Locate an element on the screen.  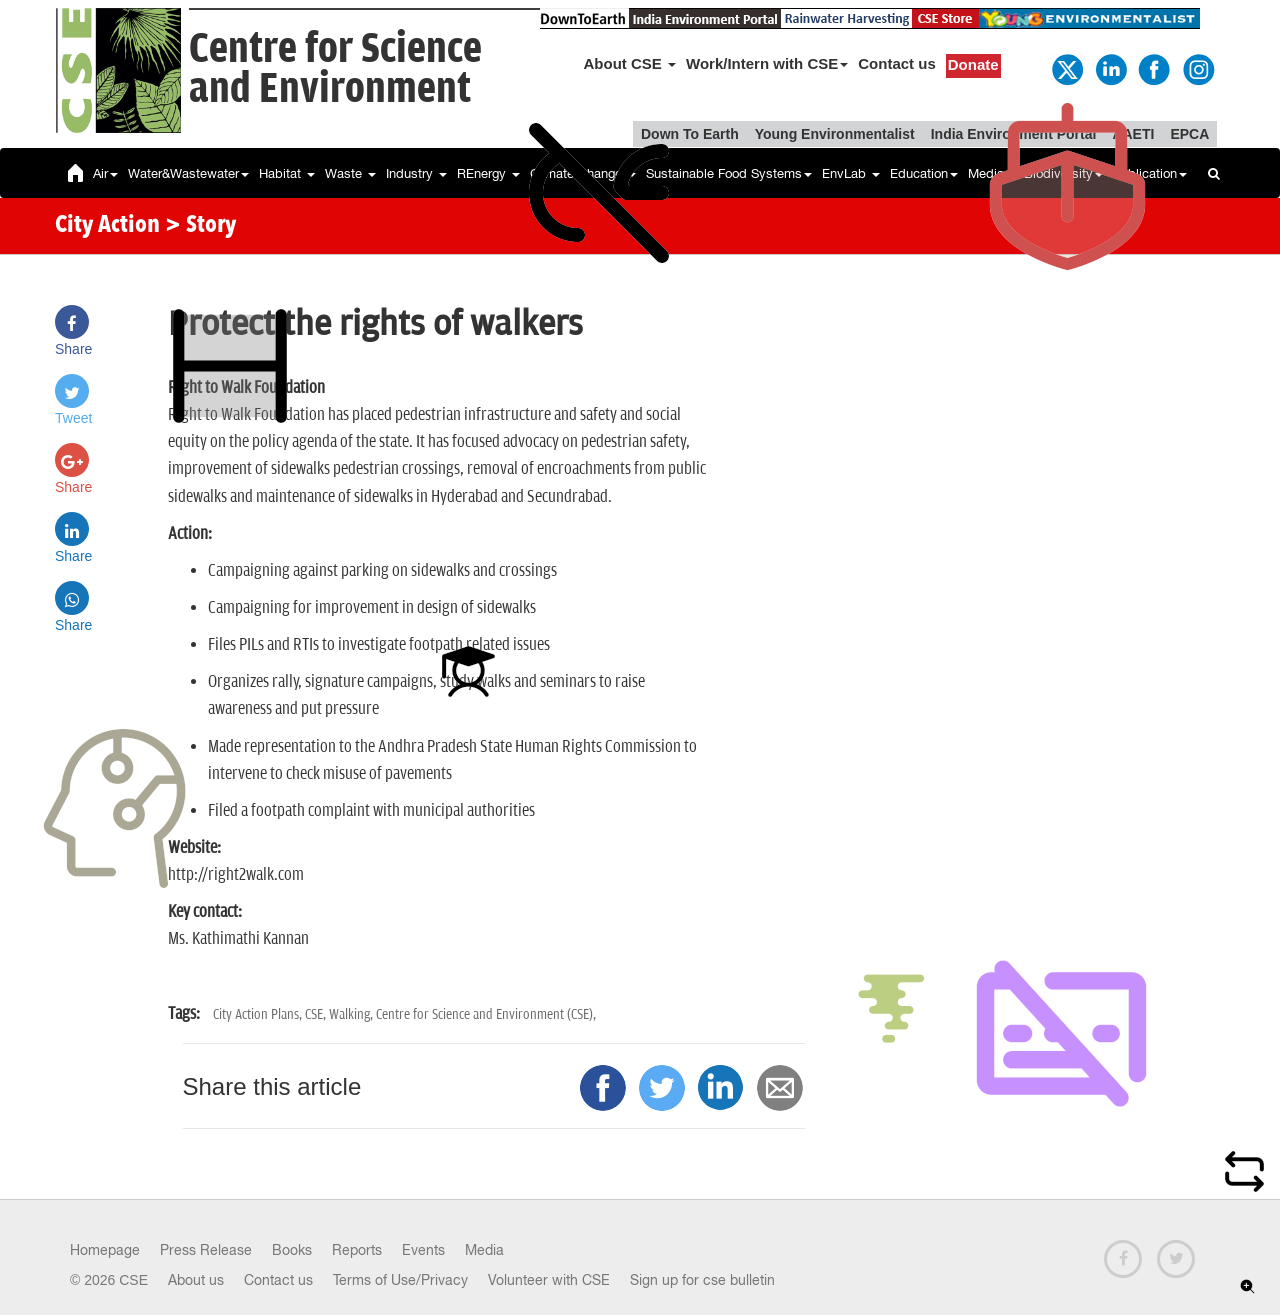
format text as a heading is located at coordinates (230, 366).